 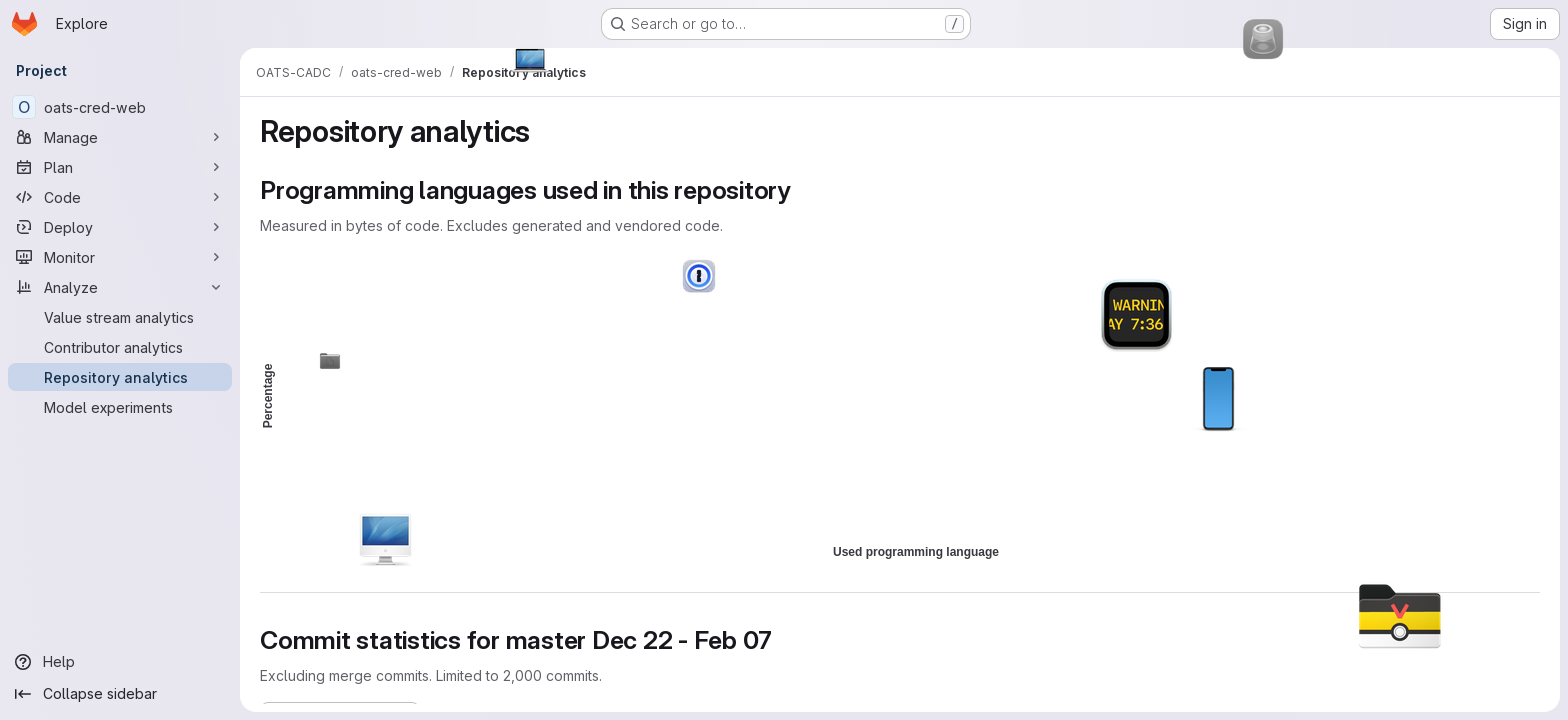 I want to click on folder containing pokémon level ball assets, so click(x=1399, y=618).